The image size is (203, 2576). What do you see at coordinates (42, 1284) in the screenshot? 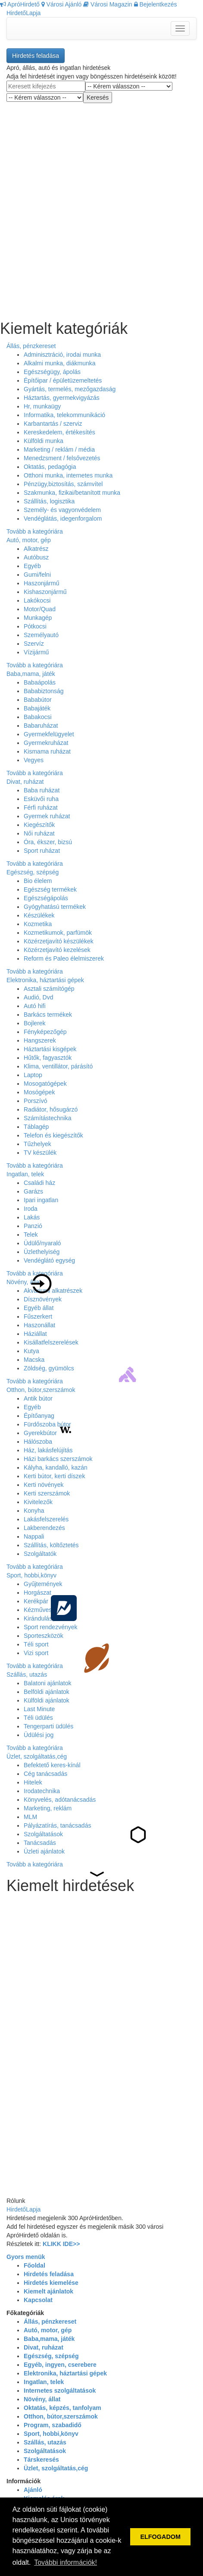
I see `log in to your account` at bounding box center [42, 1284].